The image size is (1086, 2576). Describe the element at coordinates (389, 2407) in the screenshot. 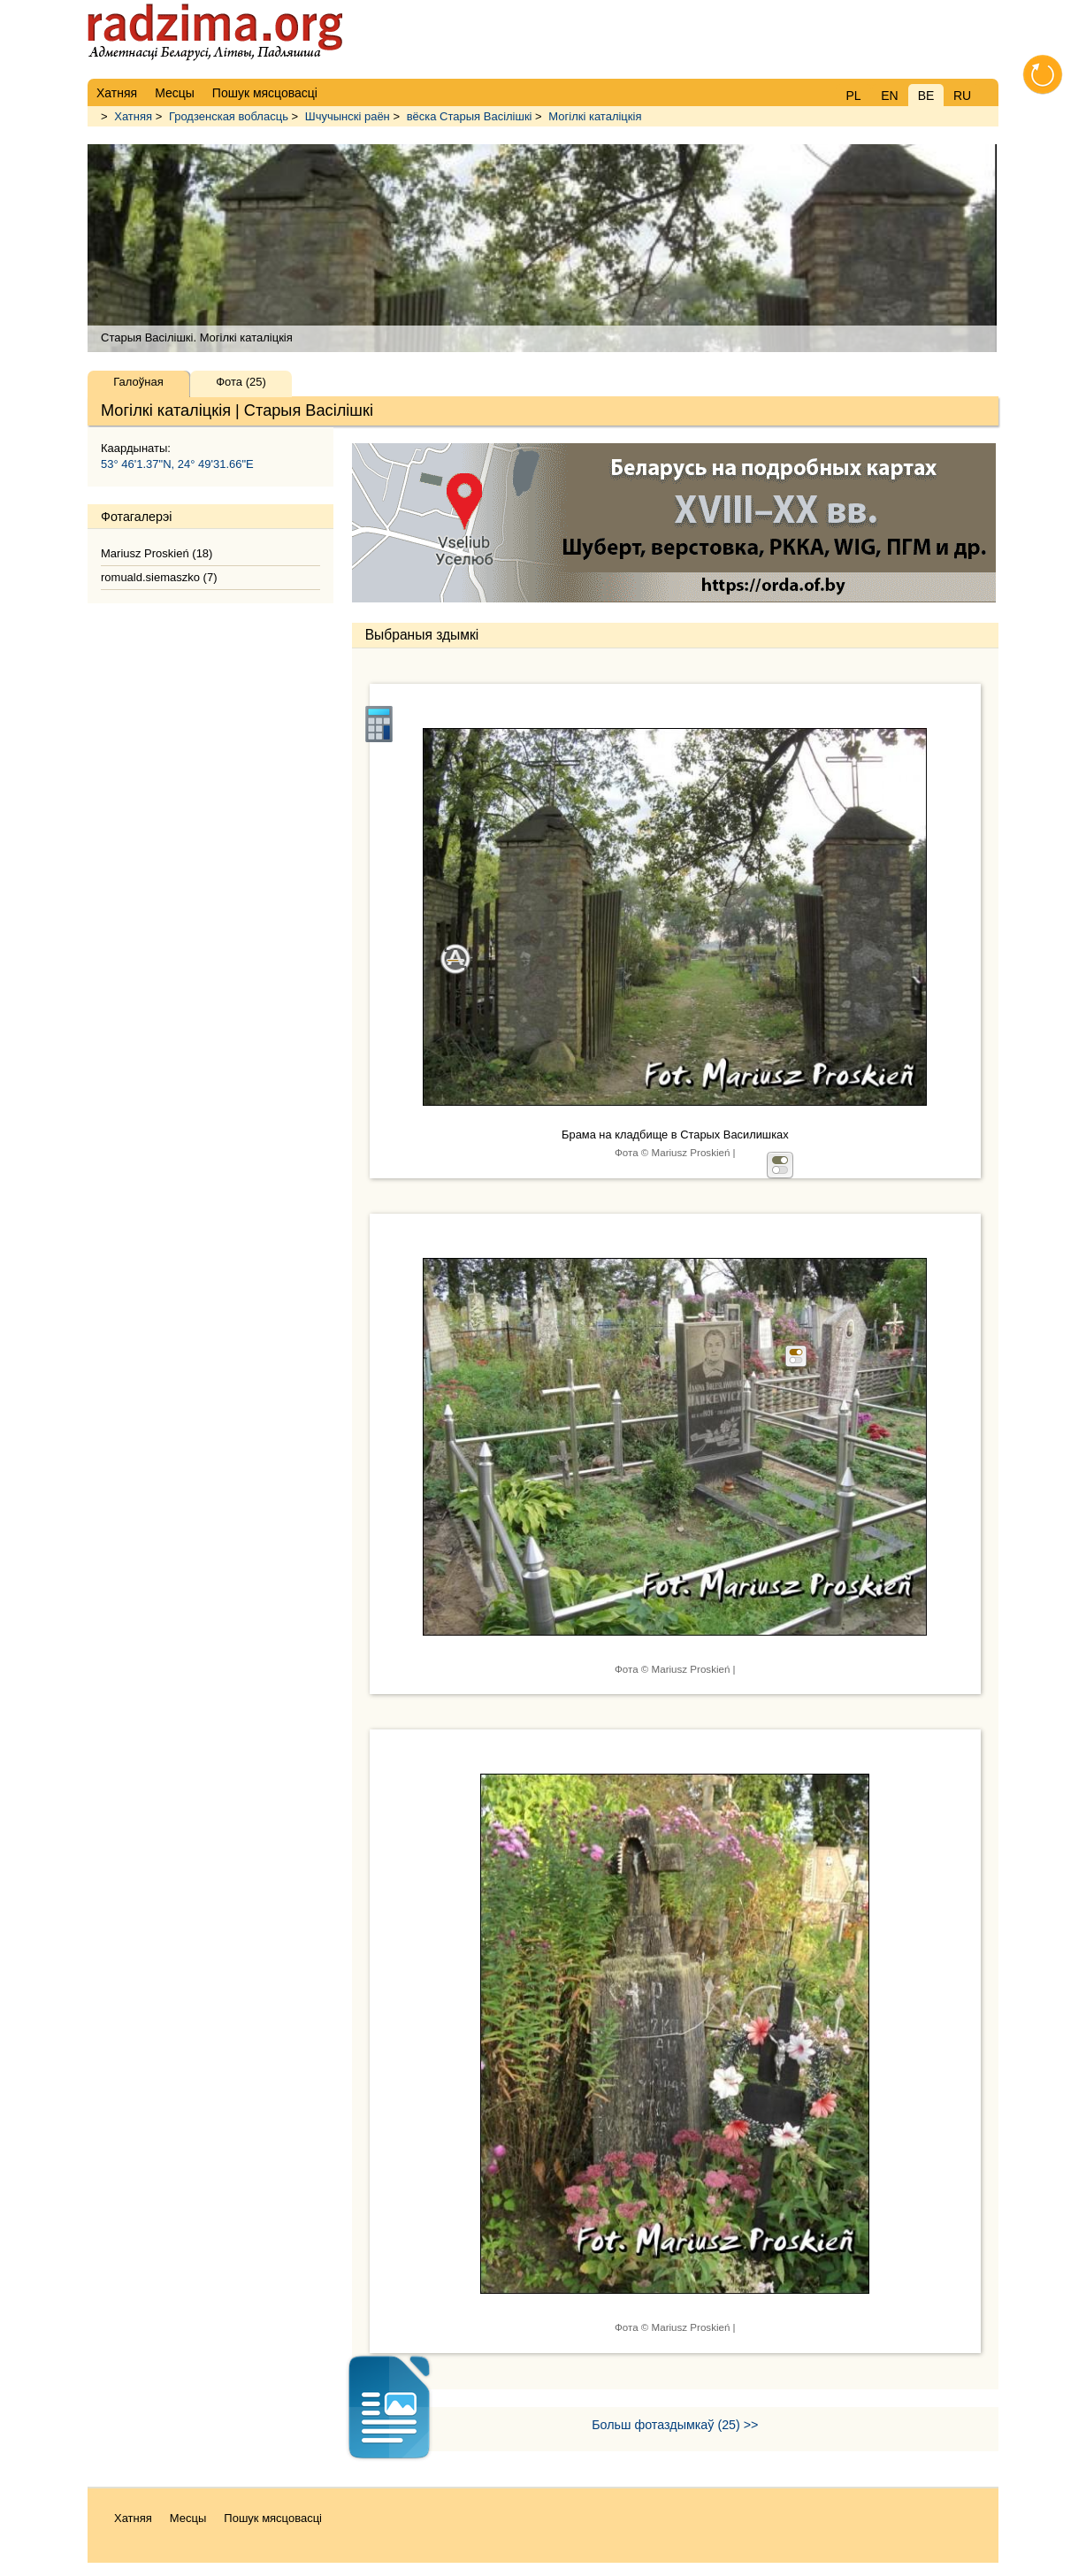

I see `open libreoffice writer application` at that location.